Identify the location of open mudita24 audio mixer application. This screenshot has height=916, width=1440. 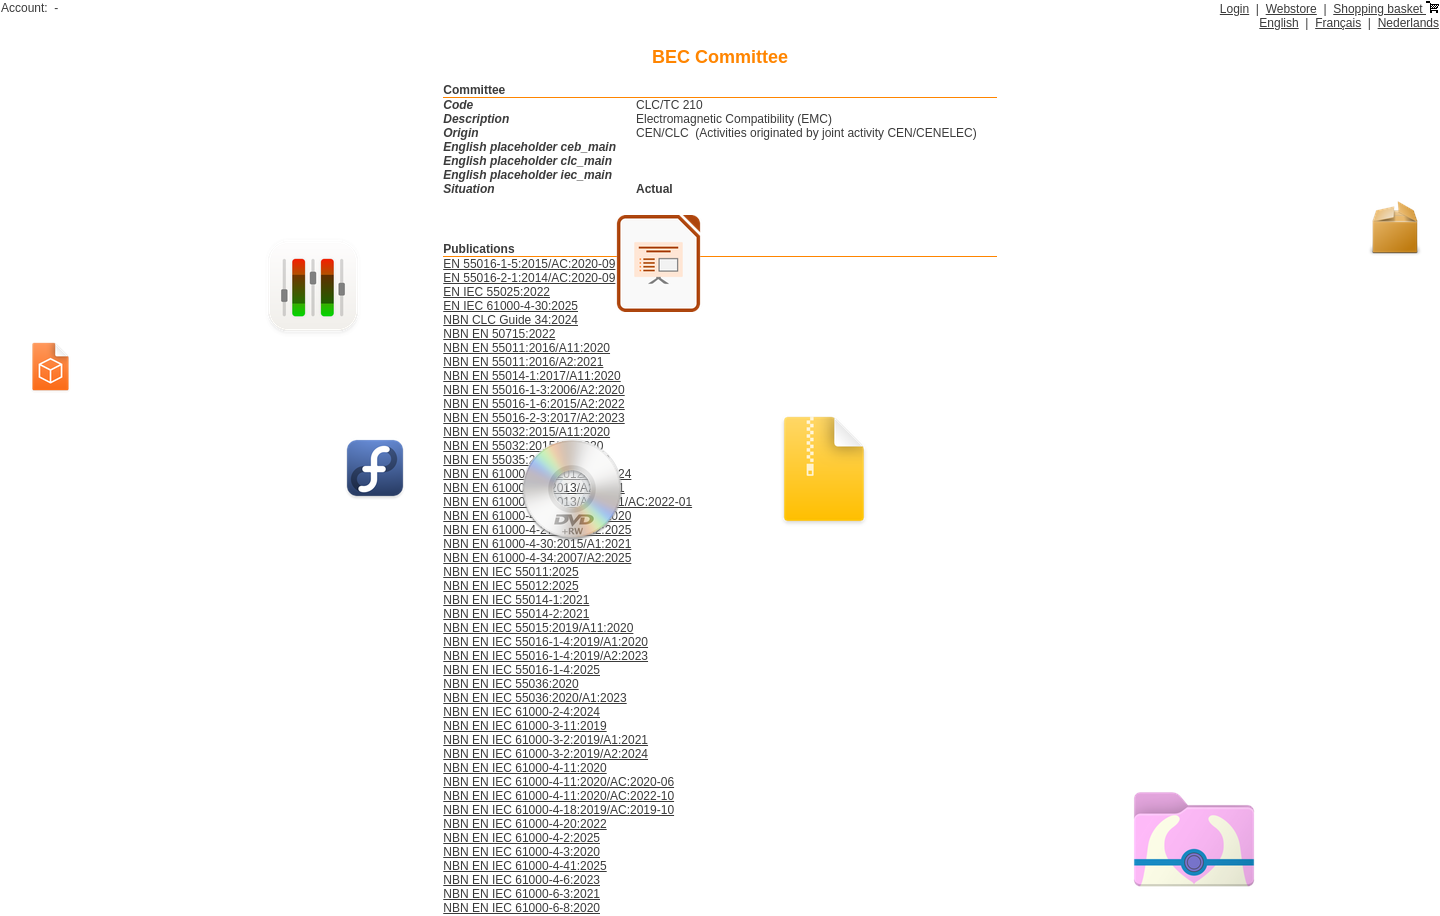
(313, 286).